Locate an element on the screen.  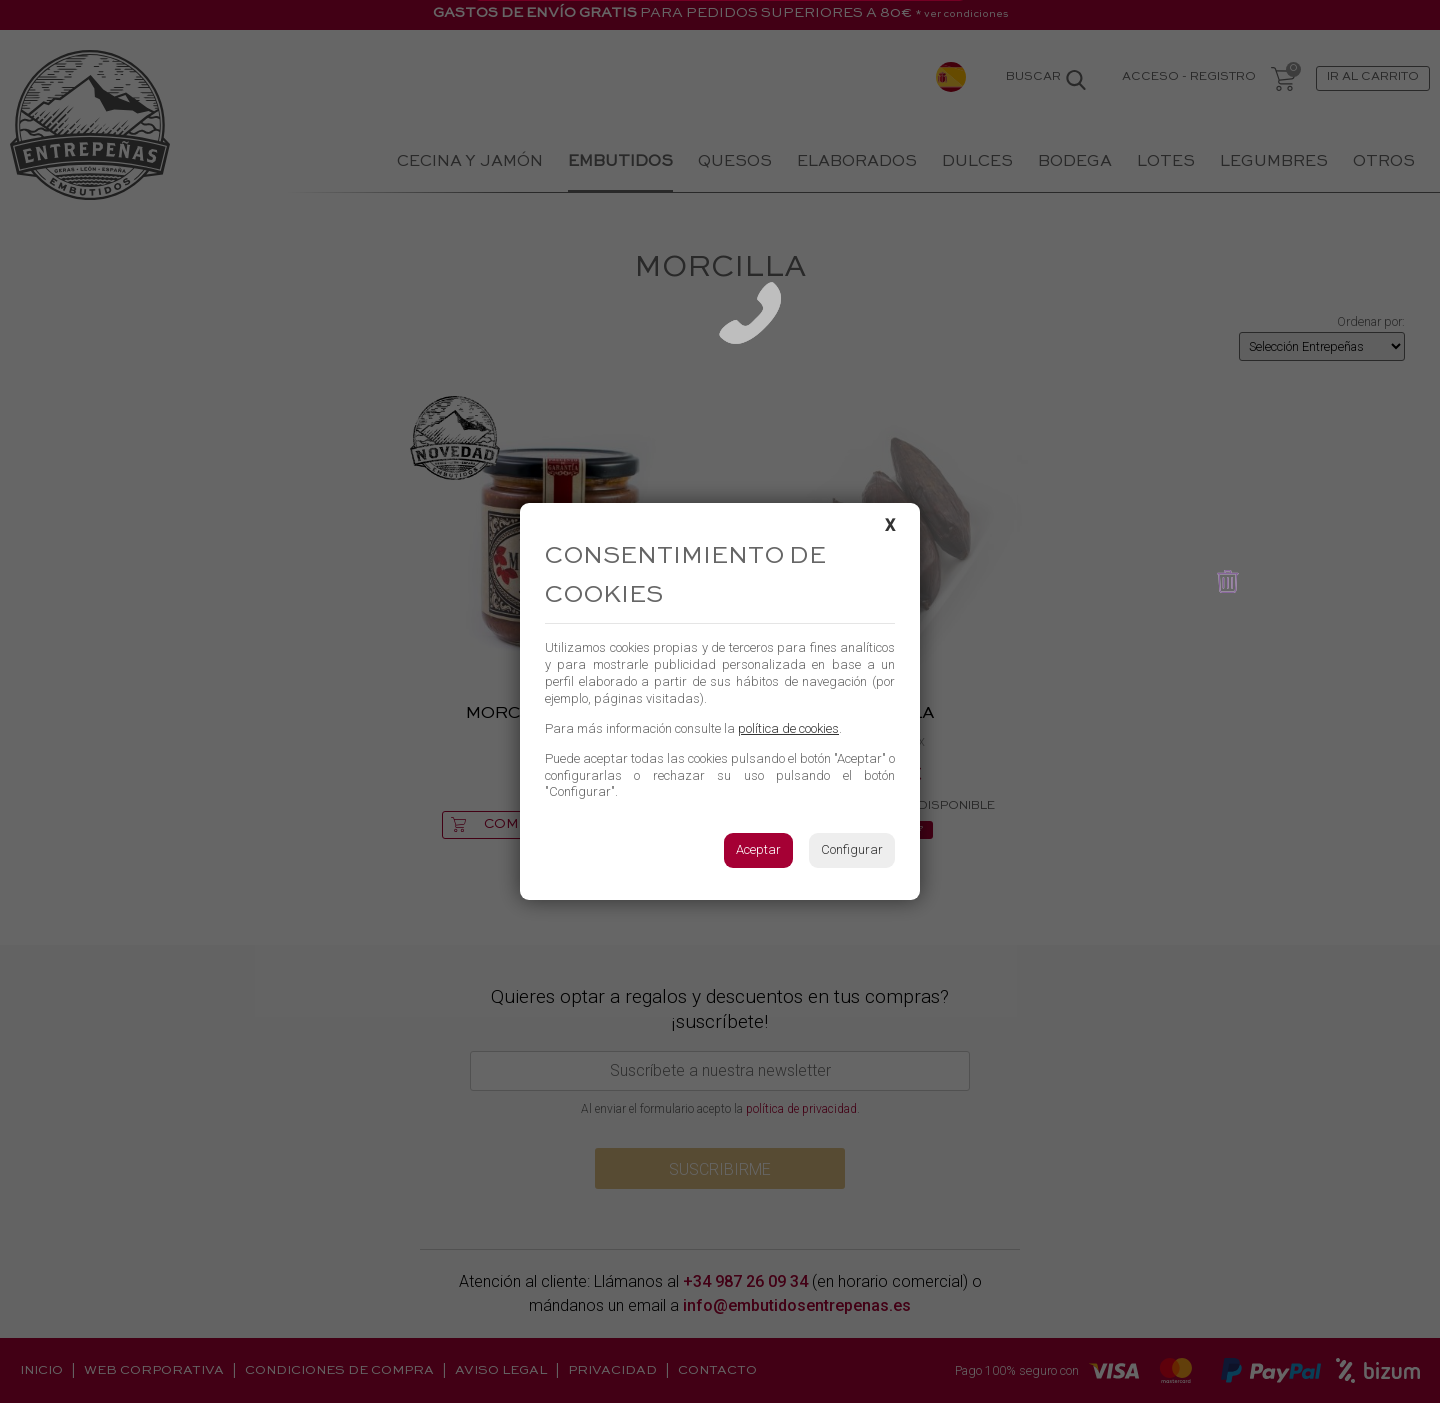
clear file history is located at coordinates (1228, 581).